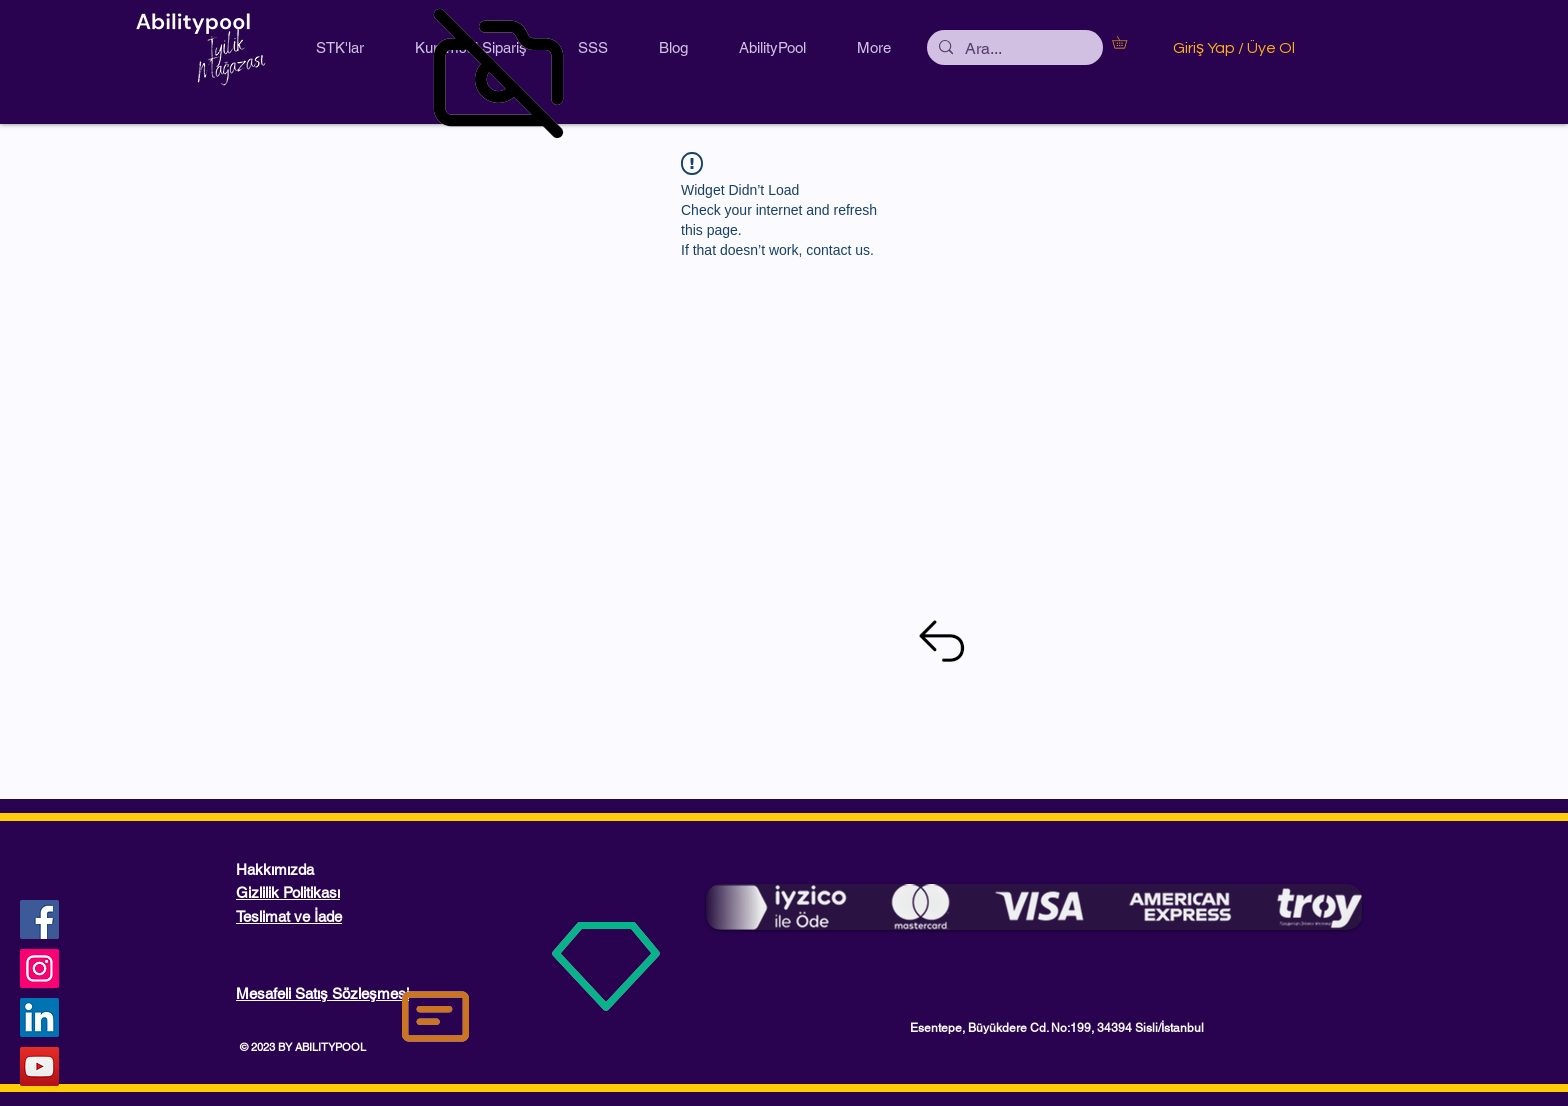 The height and width of the screenshot is (1106, 1568). Describe the element at coordinates (498, 73) in the screenshot. I see `camera is disabled or unavailable` at that location.